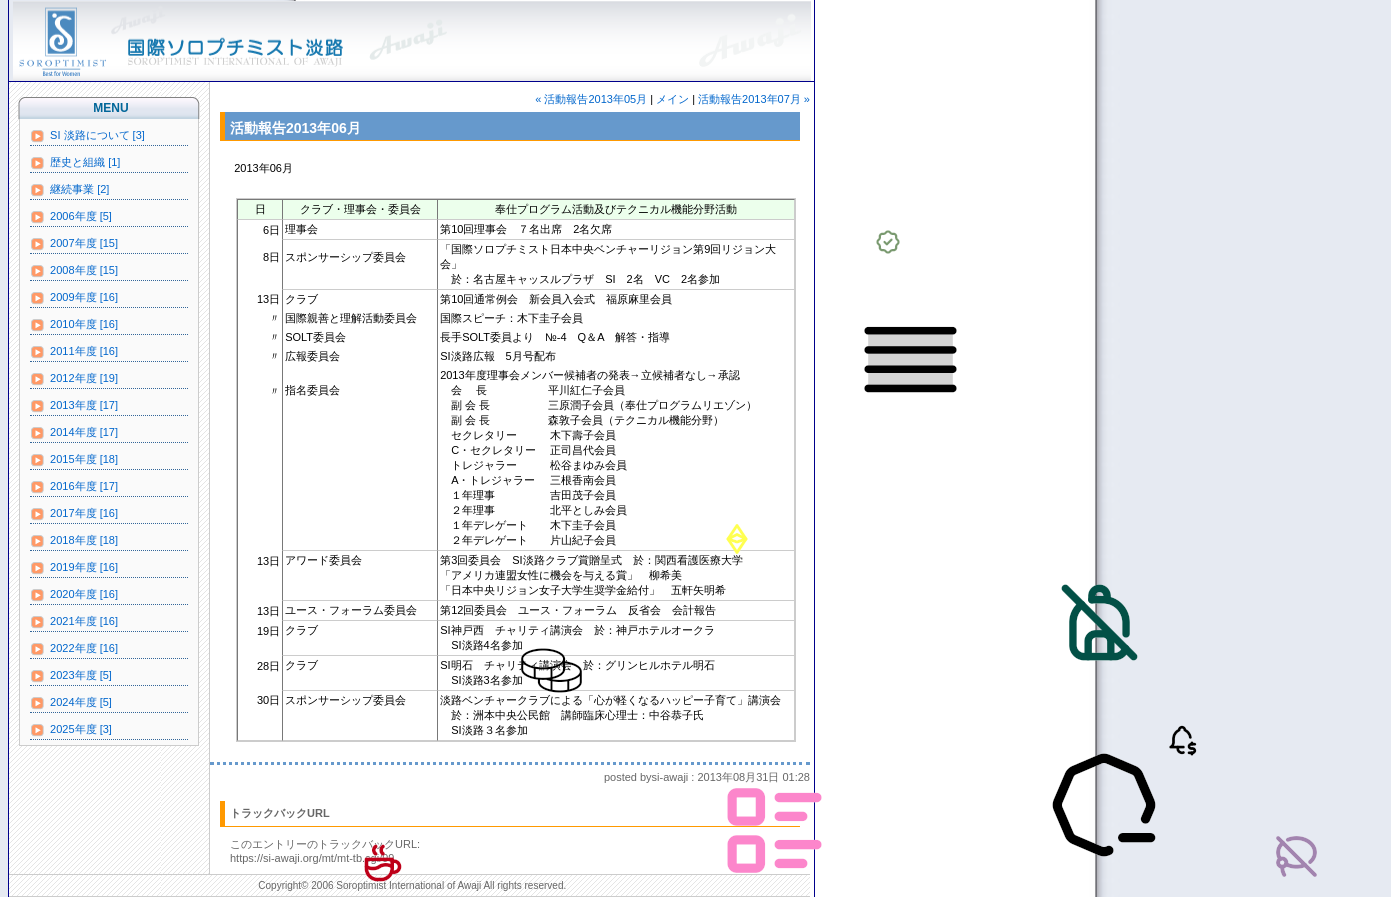 This screenshot has width=1391, height=897. What do you see at coordinates (551, 670) in the screenshot?
I see `view your coin balance or currency` at bounding box center [551, 670].